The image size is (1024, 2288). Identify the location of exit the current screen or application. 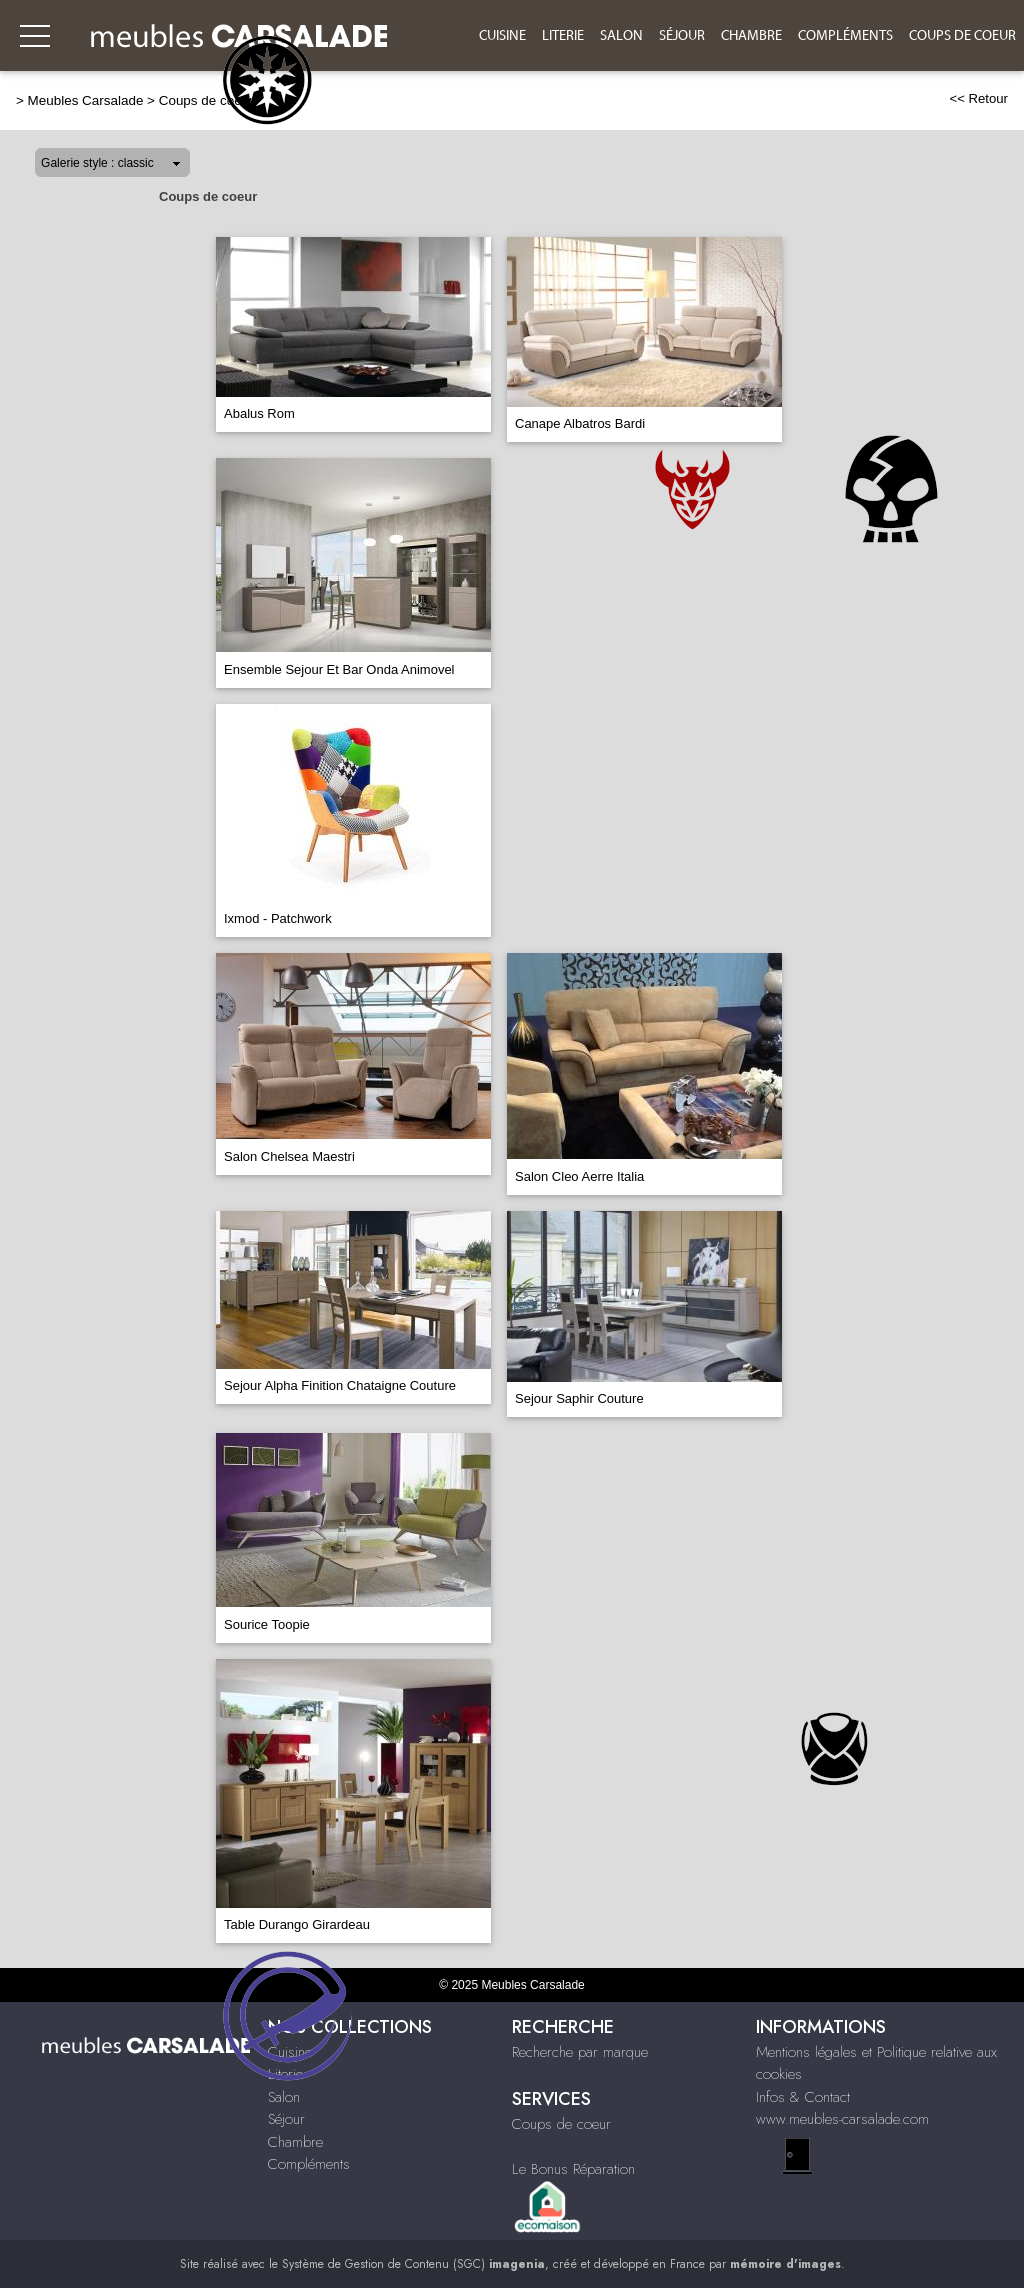
(797, 2155).